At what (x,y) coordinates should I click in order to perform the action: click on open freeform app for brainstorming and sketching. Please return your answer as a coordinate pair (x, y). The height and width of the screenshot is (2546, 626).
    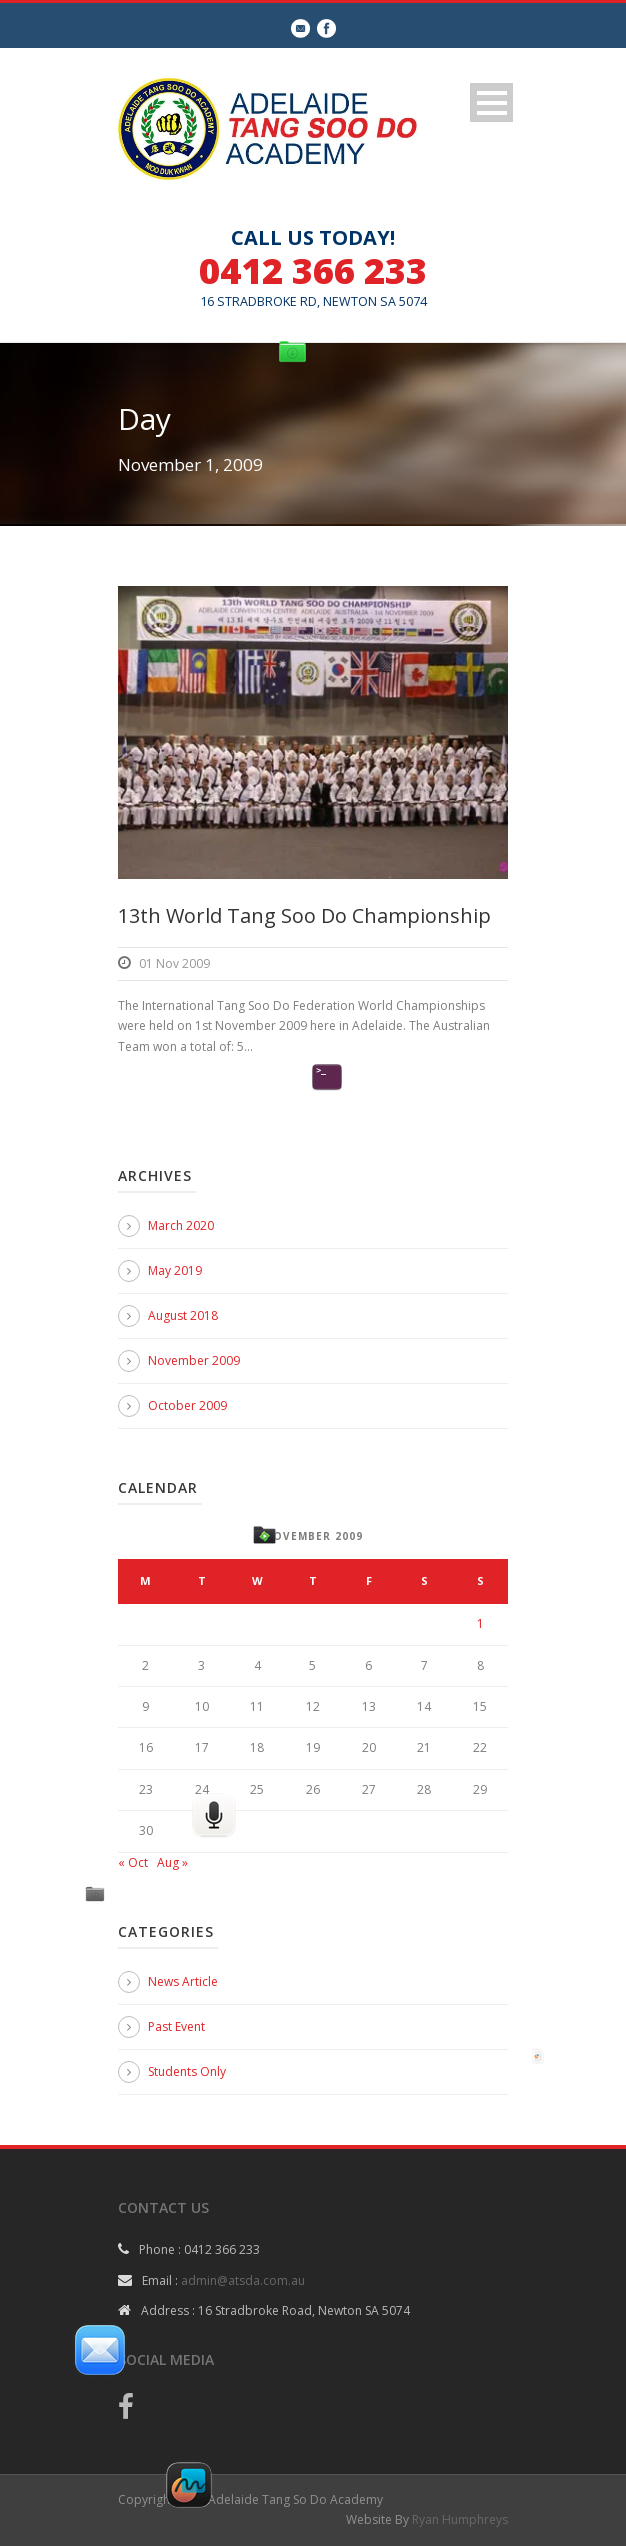
    Looking at the image, I should click on (189, 2485).